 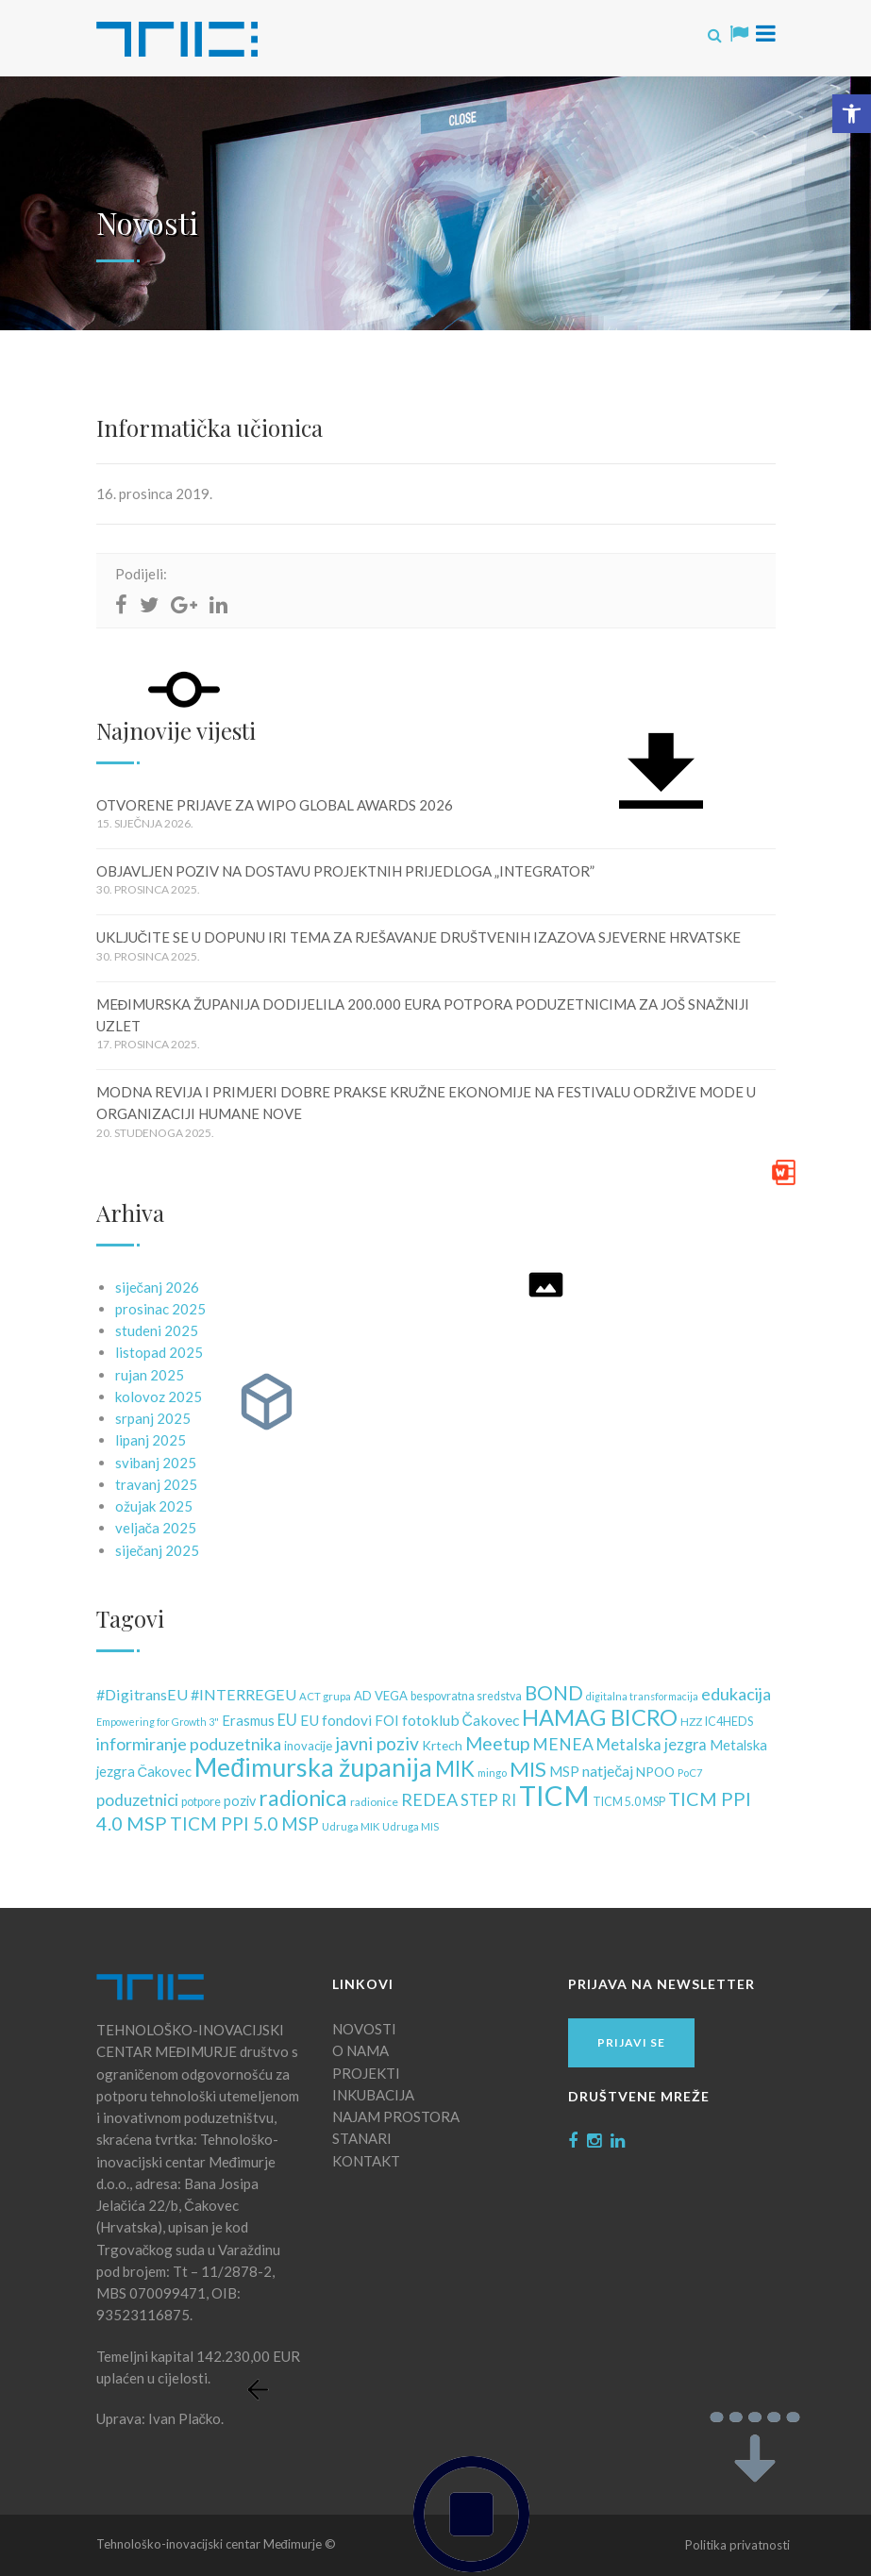 What do you see at coordinates (184, 691) in the screenshot?
I see `view commit history` at bounding box center [184, 691].